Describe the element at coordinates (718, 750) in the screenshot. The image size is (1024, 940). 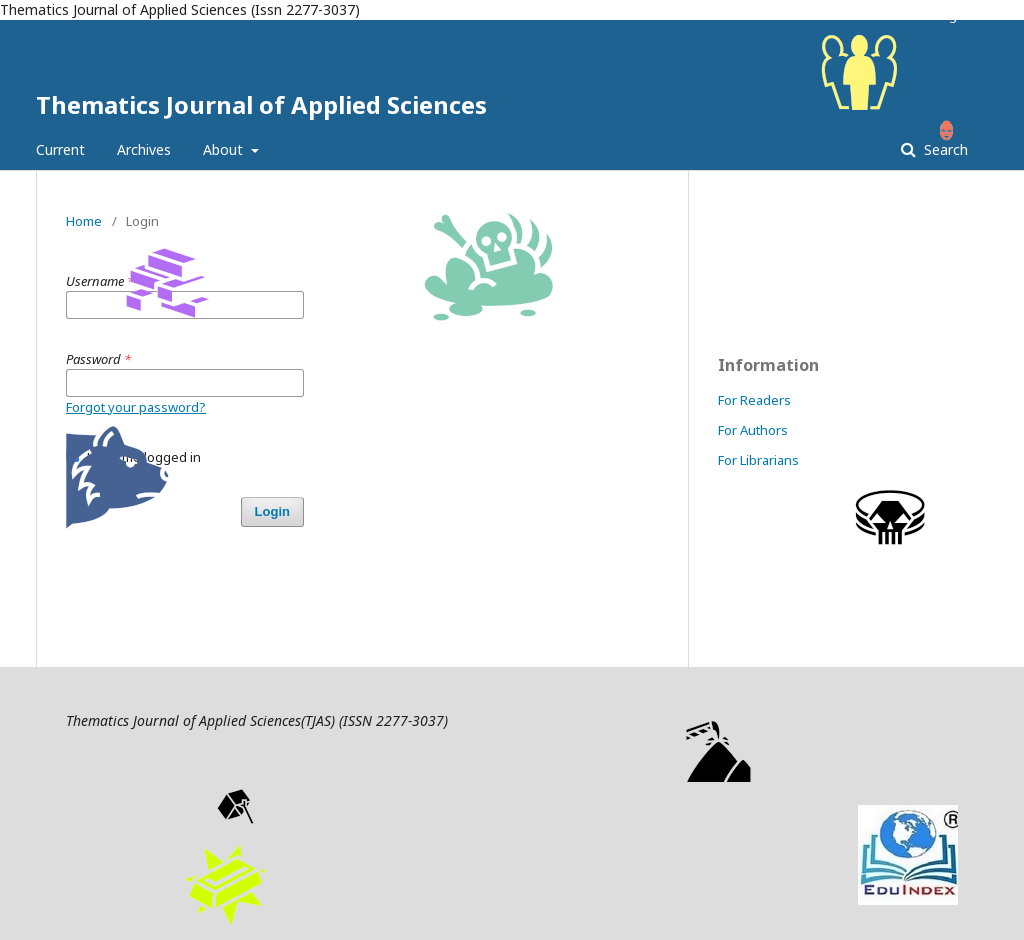
I see `manage resource stockpiles` at that location.